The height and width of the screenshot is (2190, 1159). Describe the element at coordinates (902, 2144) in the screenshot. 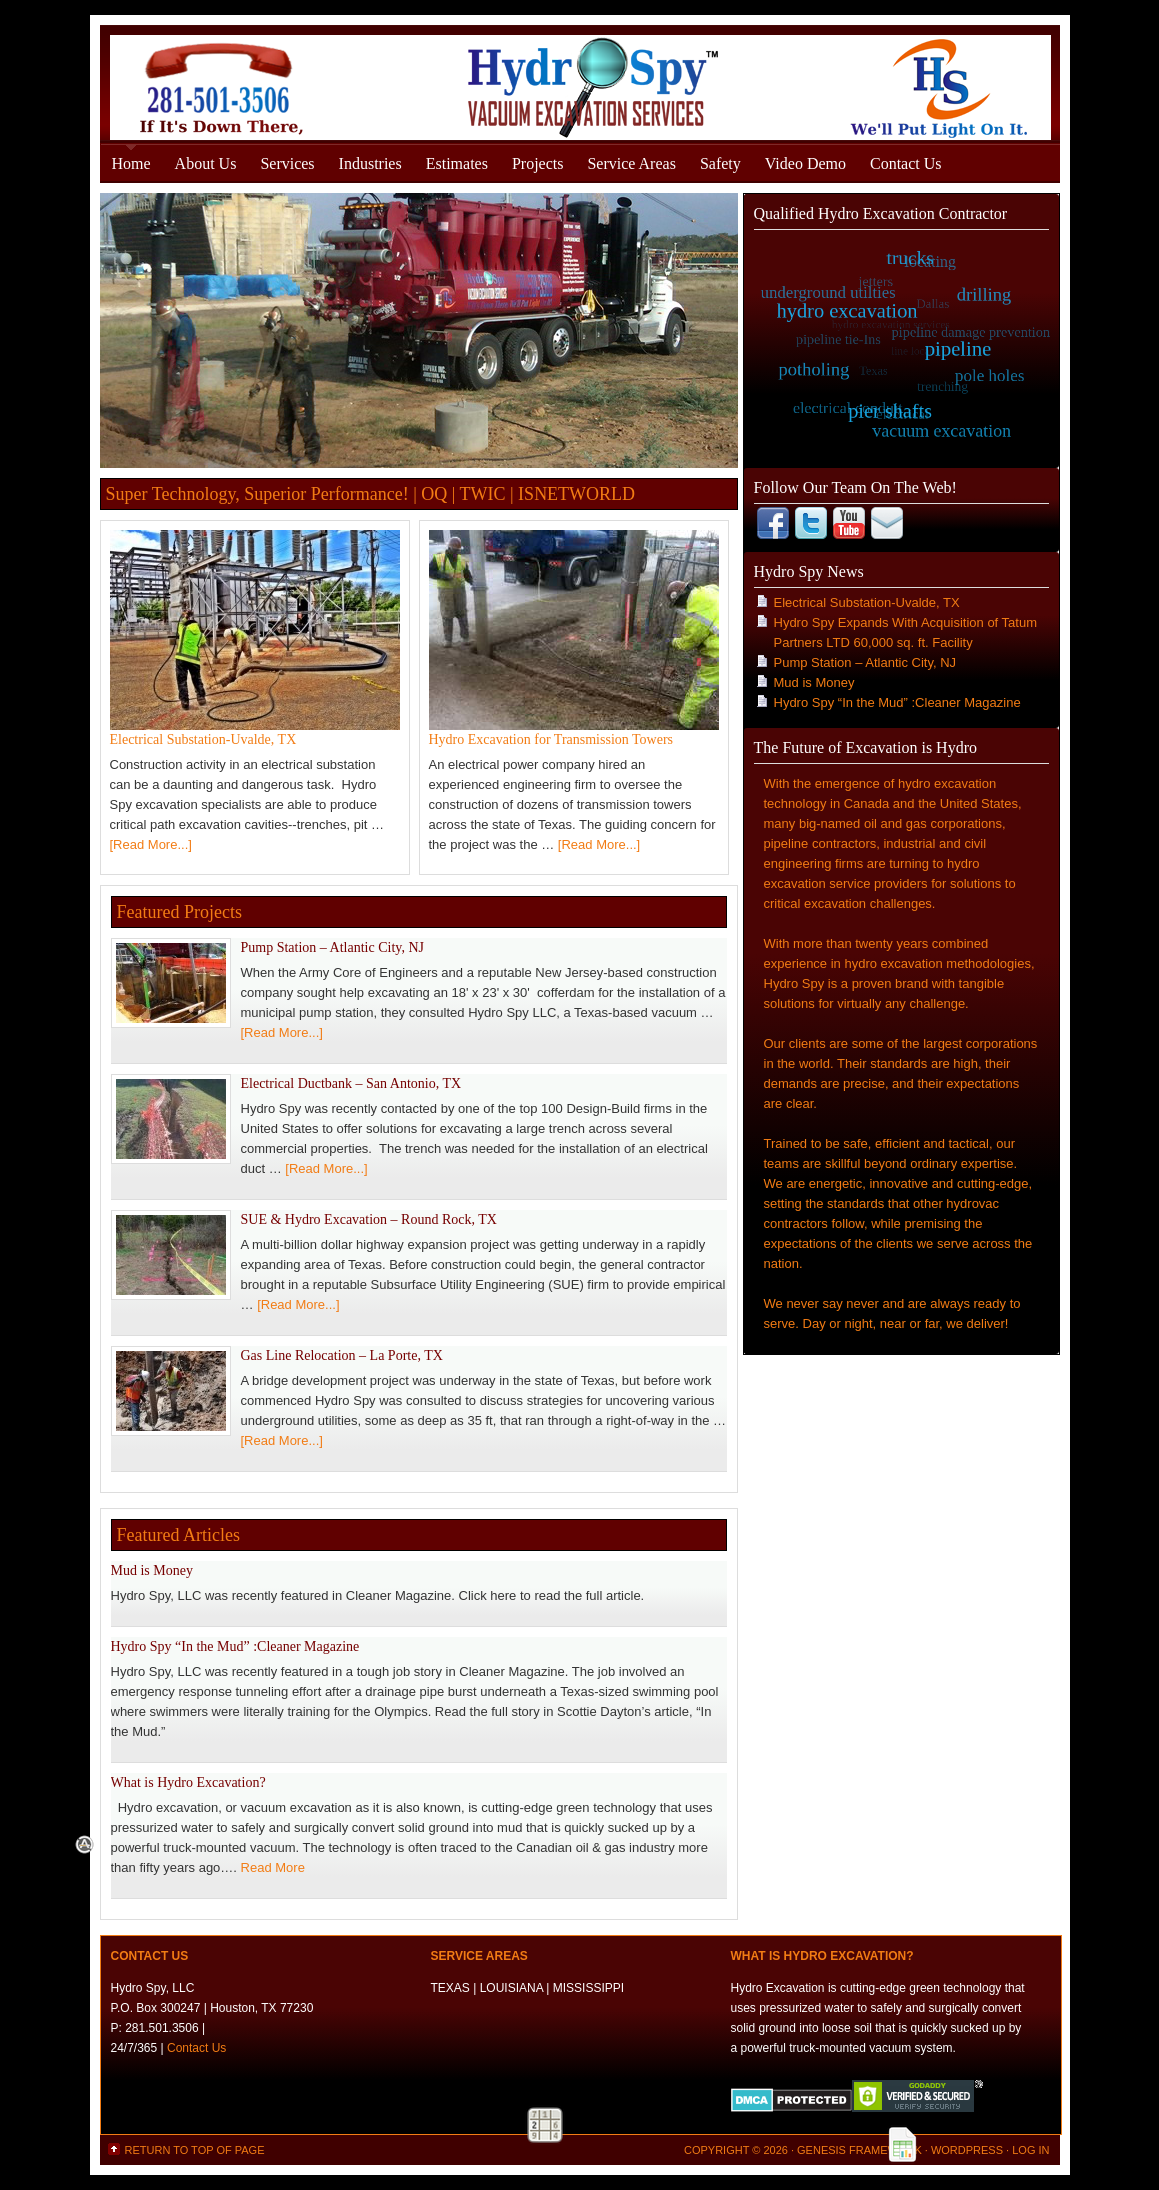

I see `open a spreadsheet file` at that location.